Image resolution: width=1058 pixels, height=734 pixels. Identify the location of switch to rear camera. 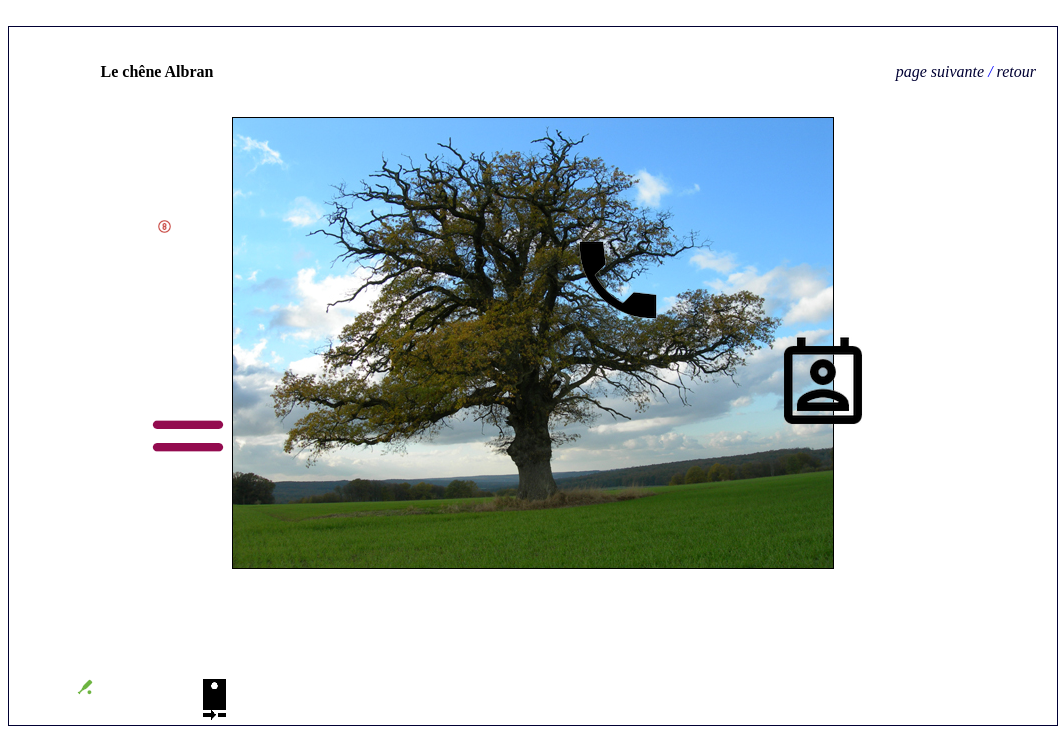
(214, 699).